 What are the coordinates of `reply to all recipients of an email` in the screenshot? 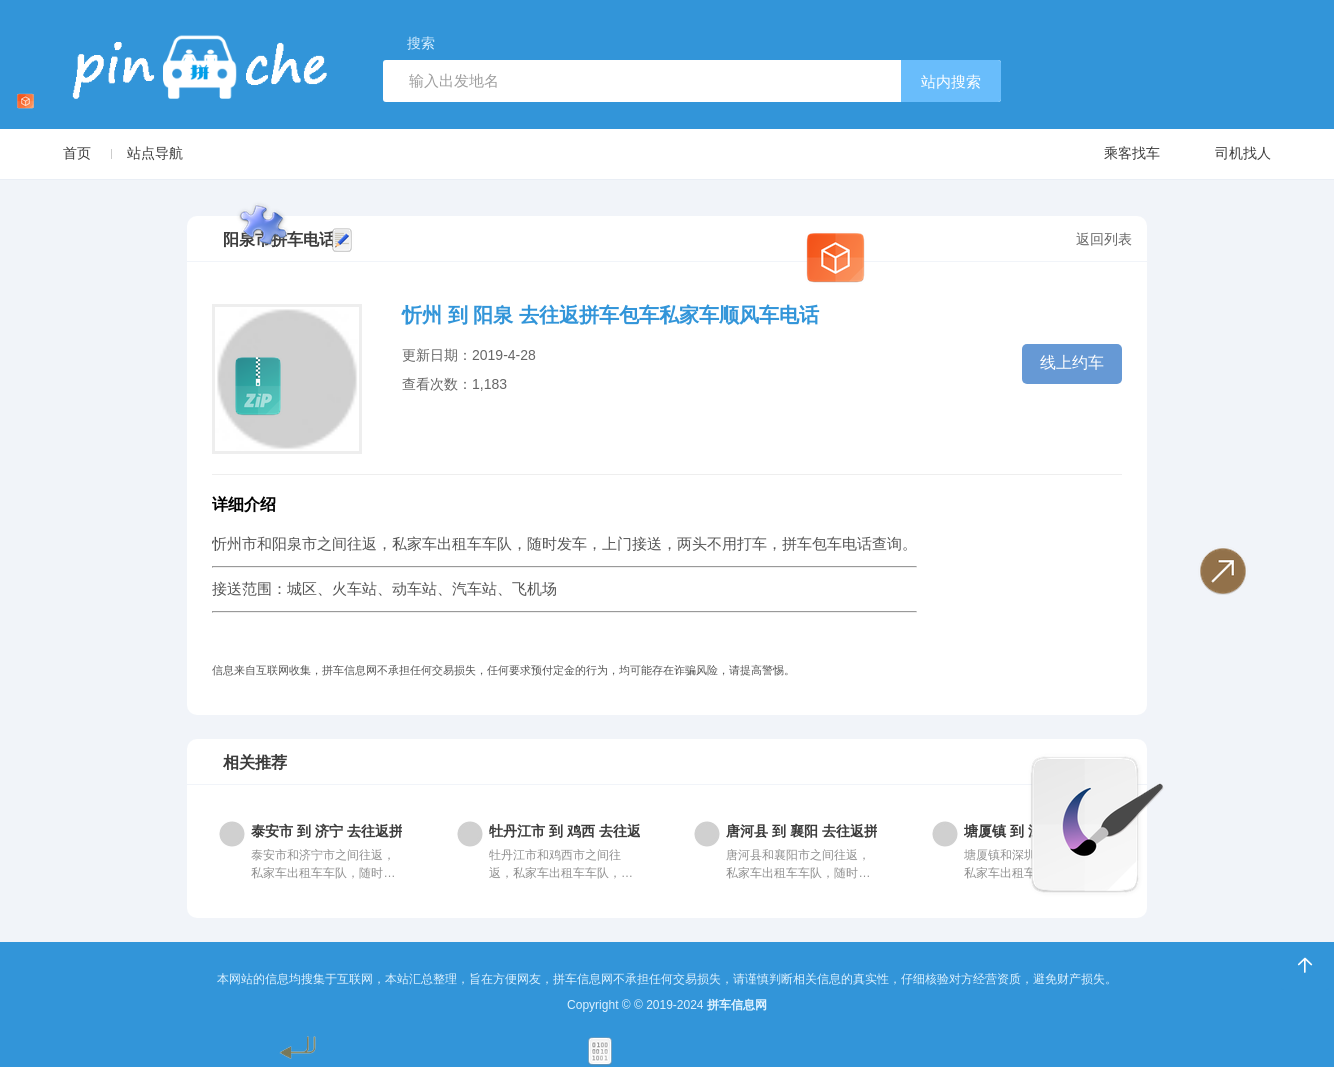 It's located at (297, 1045).